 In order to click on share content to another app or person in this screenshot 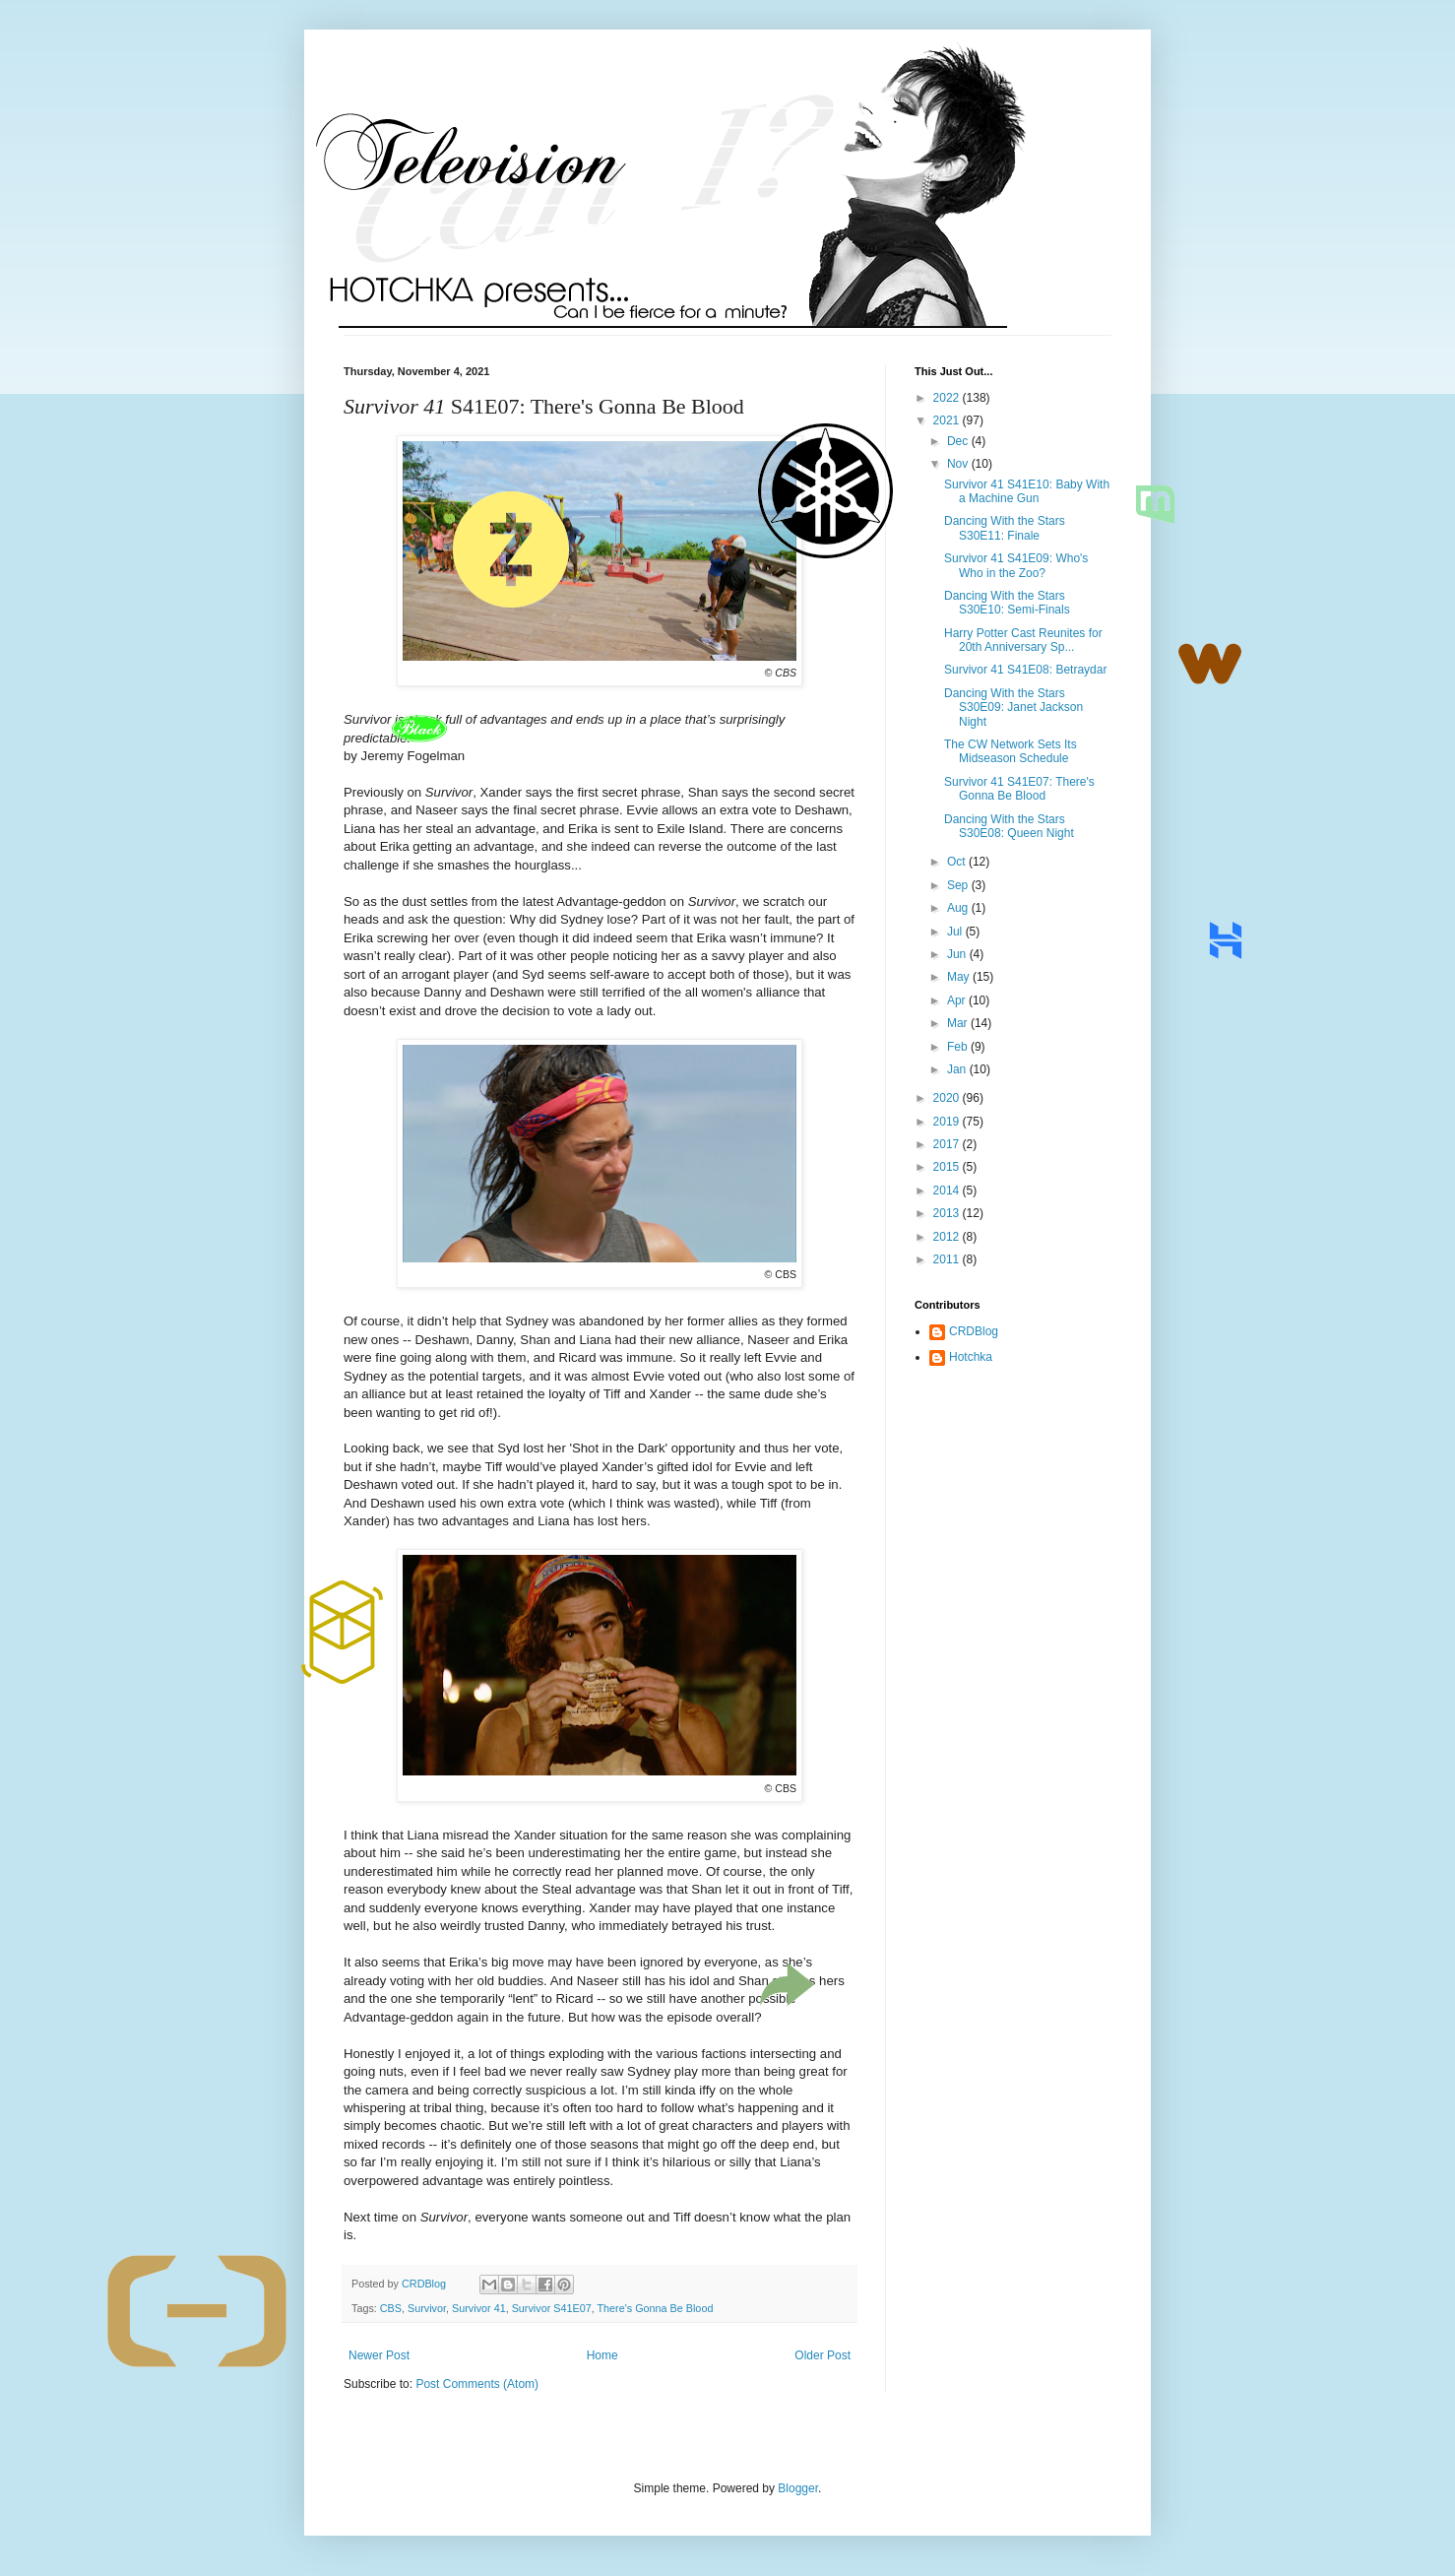, I will do `click(785, 1987)`.